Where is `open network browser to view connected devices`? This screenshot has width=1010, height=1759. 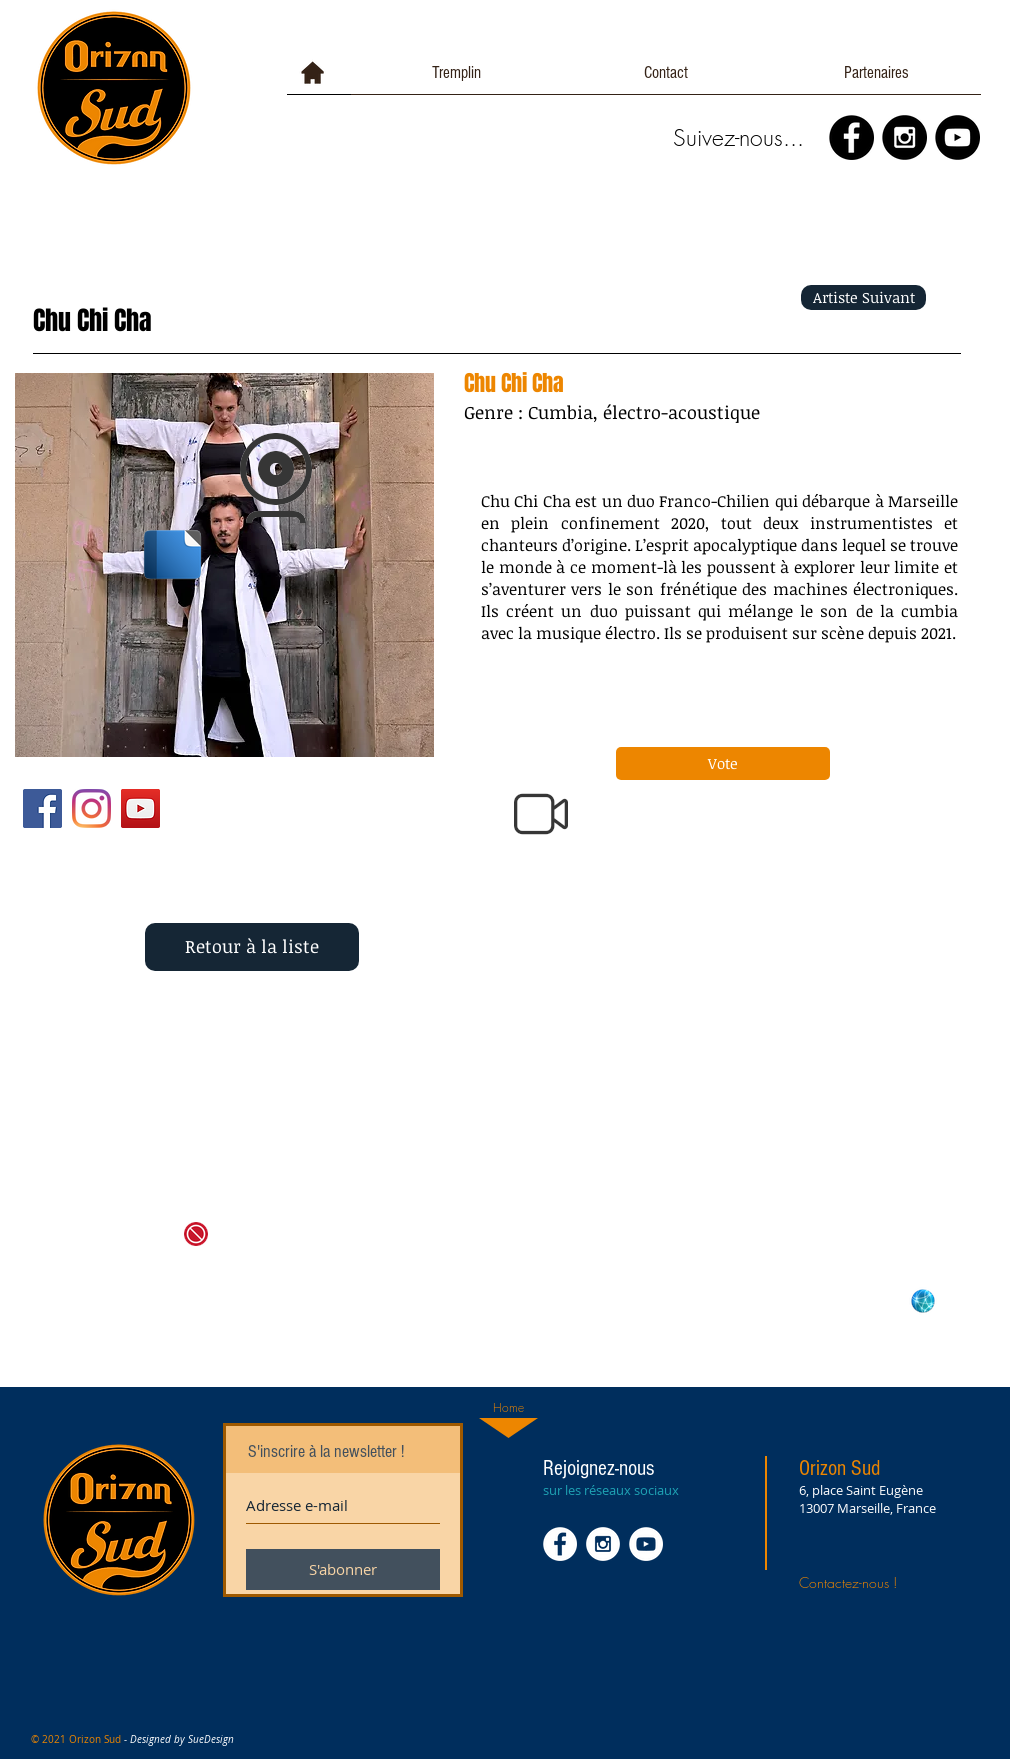
open network browser to view connected devices is located at coordinates (923, 1301).